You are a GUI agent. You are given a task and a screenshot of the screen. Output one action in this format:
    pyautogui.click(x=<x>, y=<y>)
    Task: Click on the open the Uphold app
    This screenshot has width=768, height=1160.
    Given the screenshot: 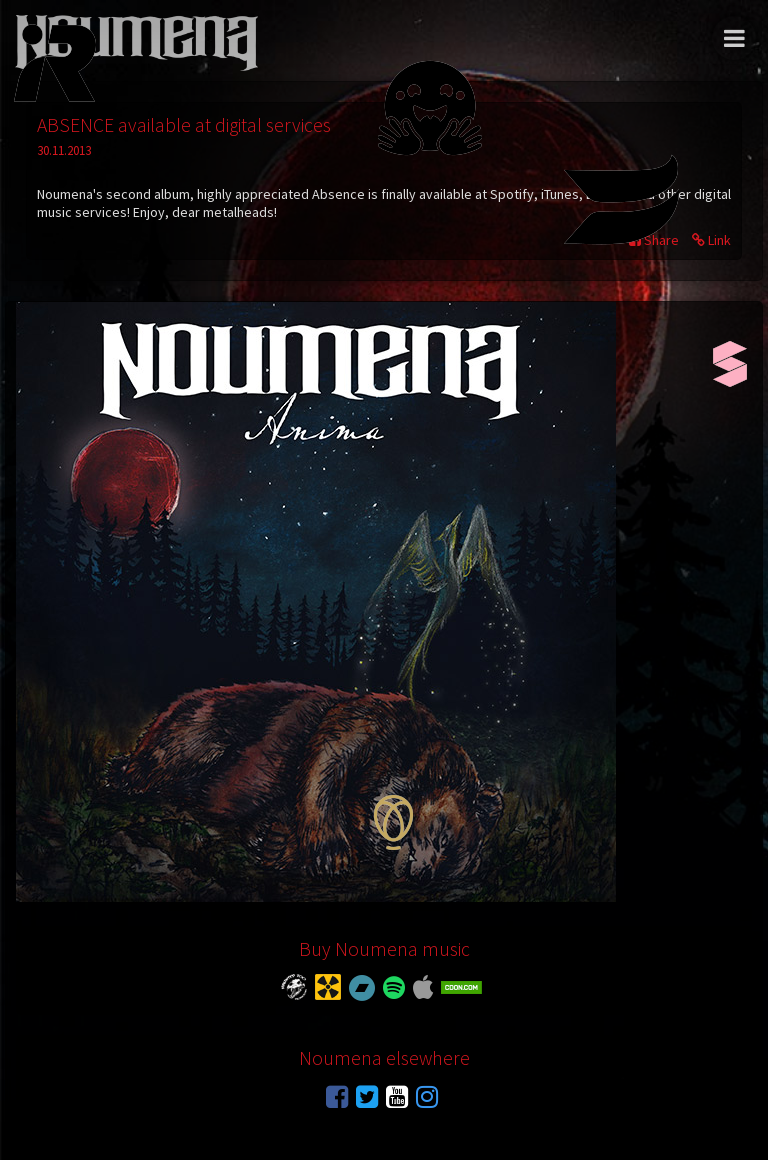 What is the action you would take?
    pyautogui.click(x=393, y=822)
    